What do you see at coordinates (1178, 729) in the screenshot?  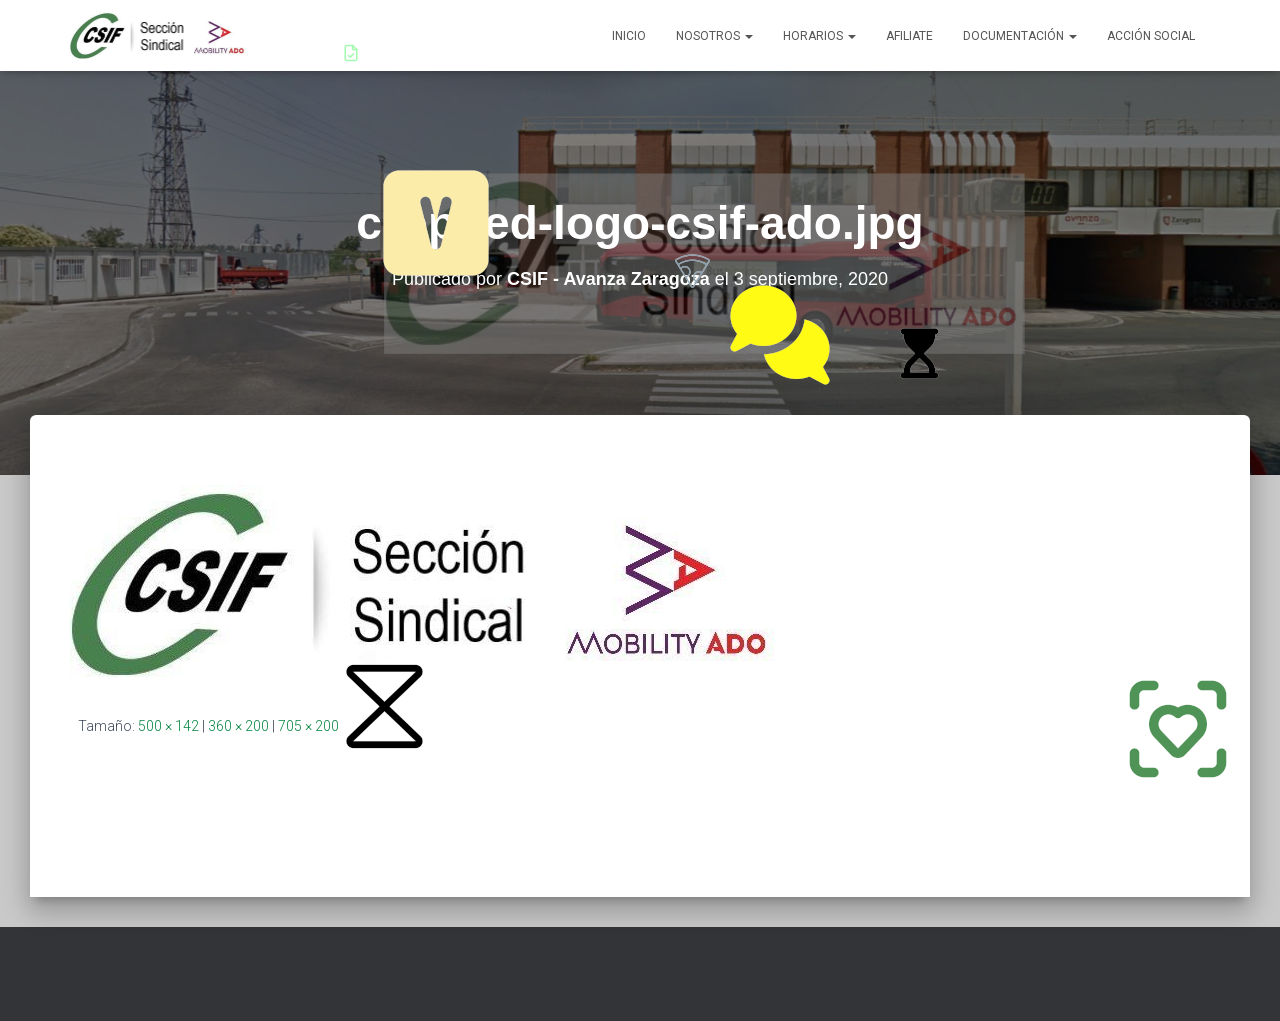 I see `scan or detect health vitals` at bounding box center [1178, 729].